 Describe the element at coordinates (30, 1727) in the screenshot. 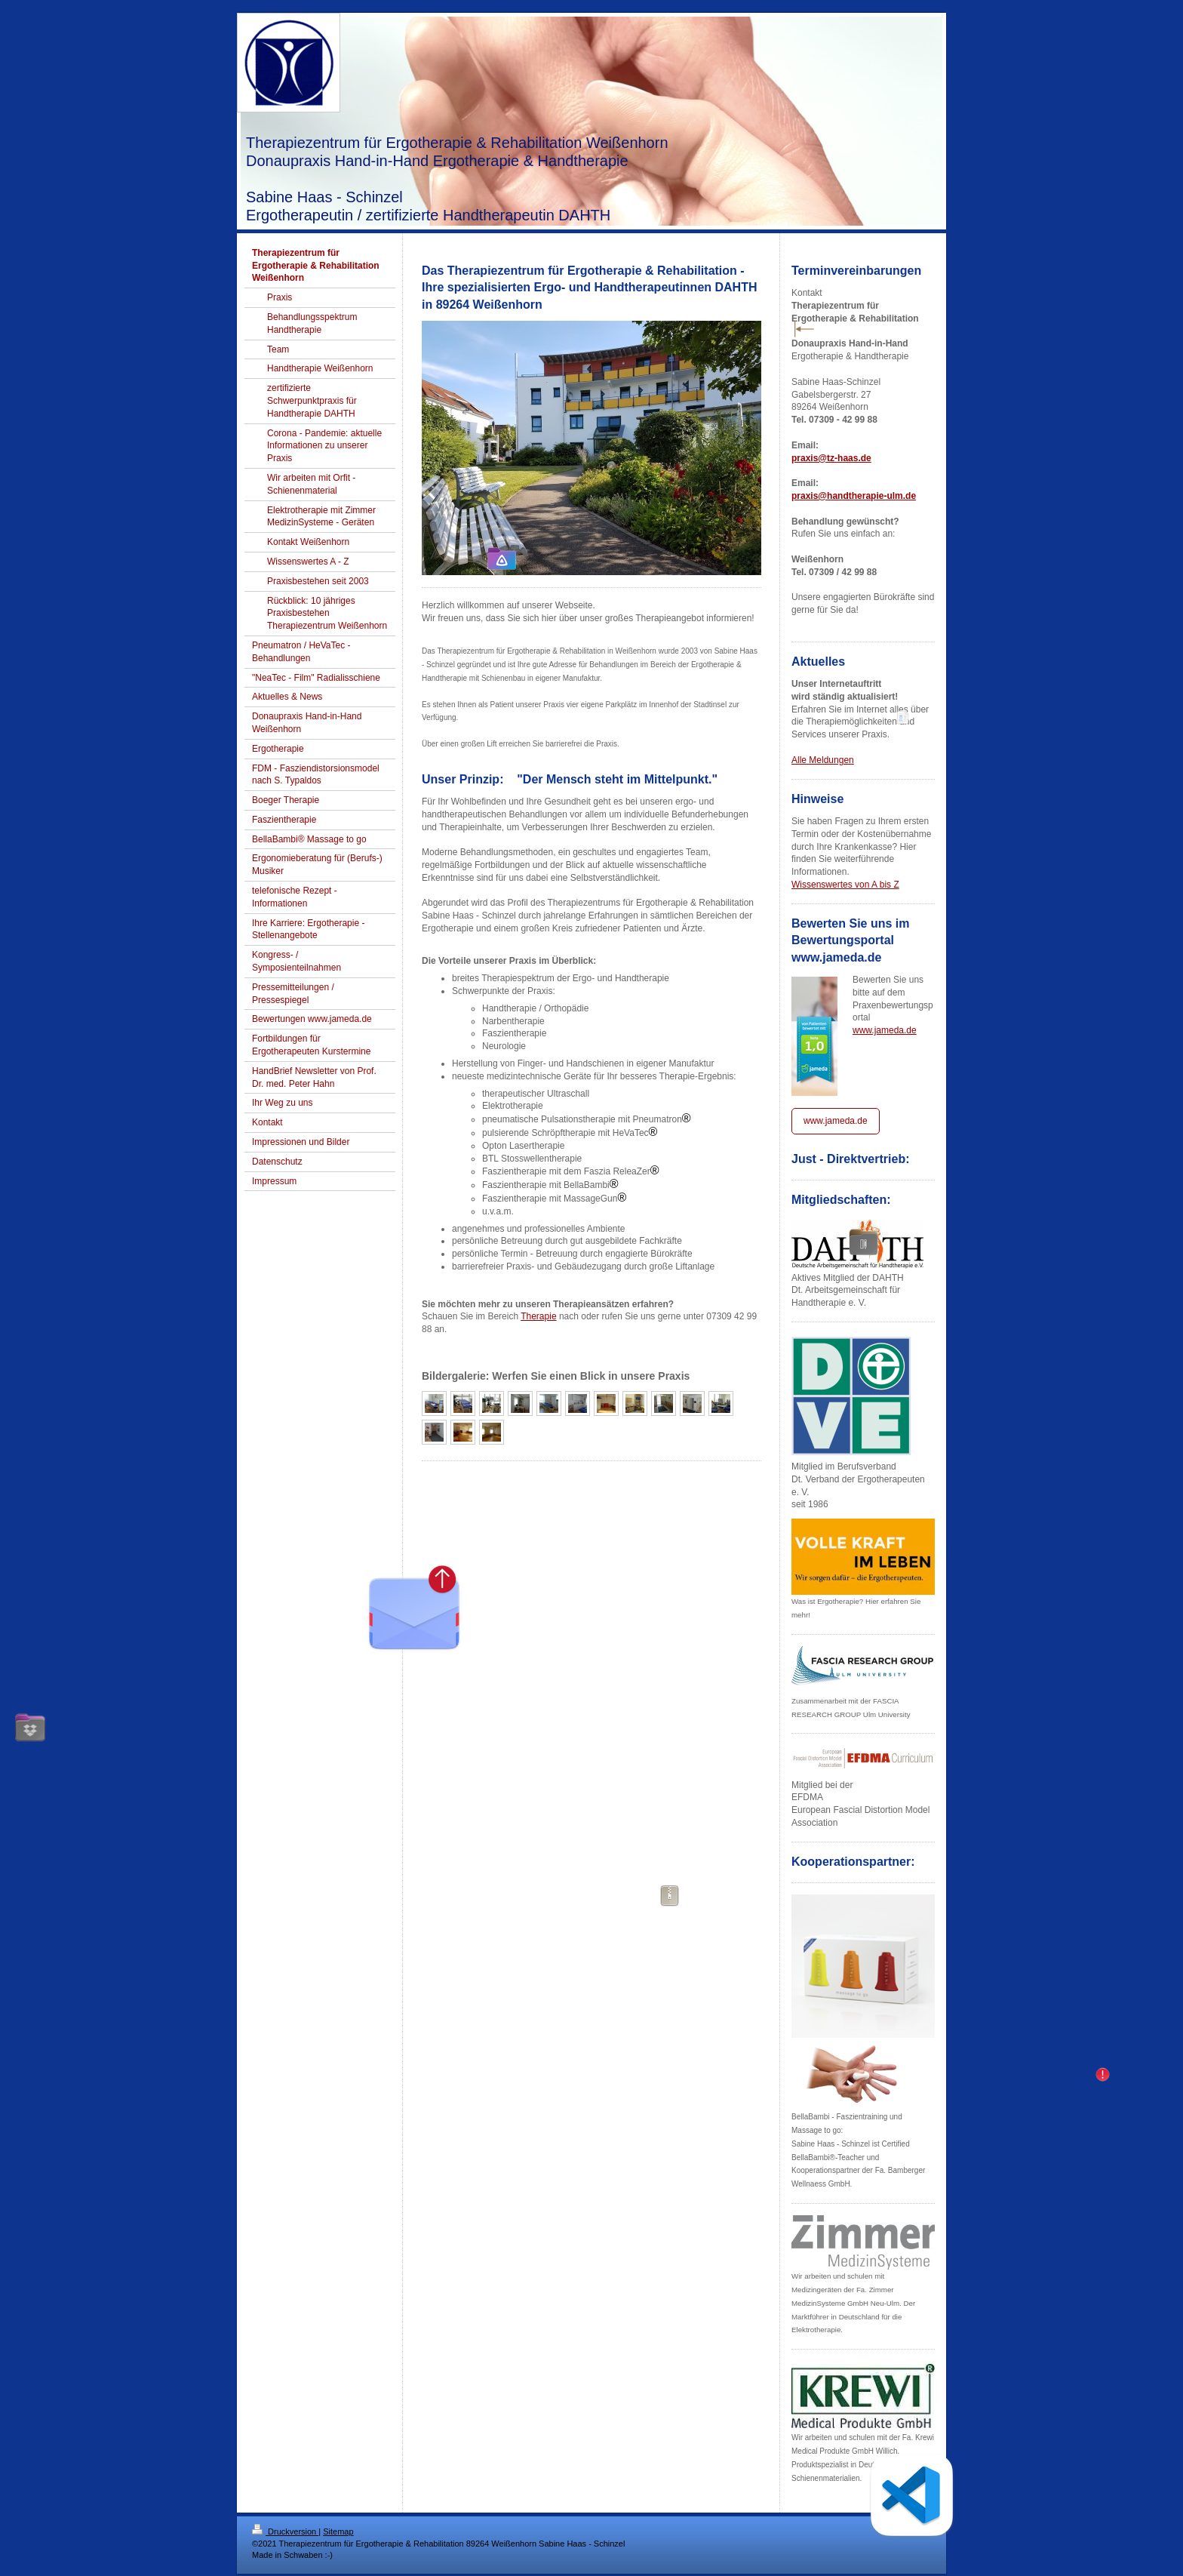

I see `open your Dropbox folder` at that location.